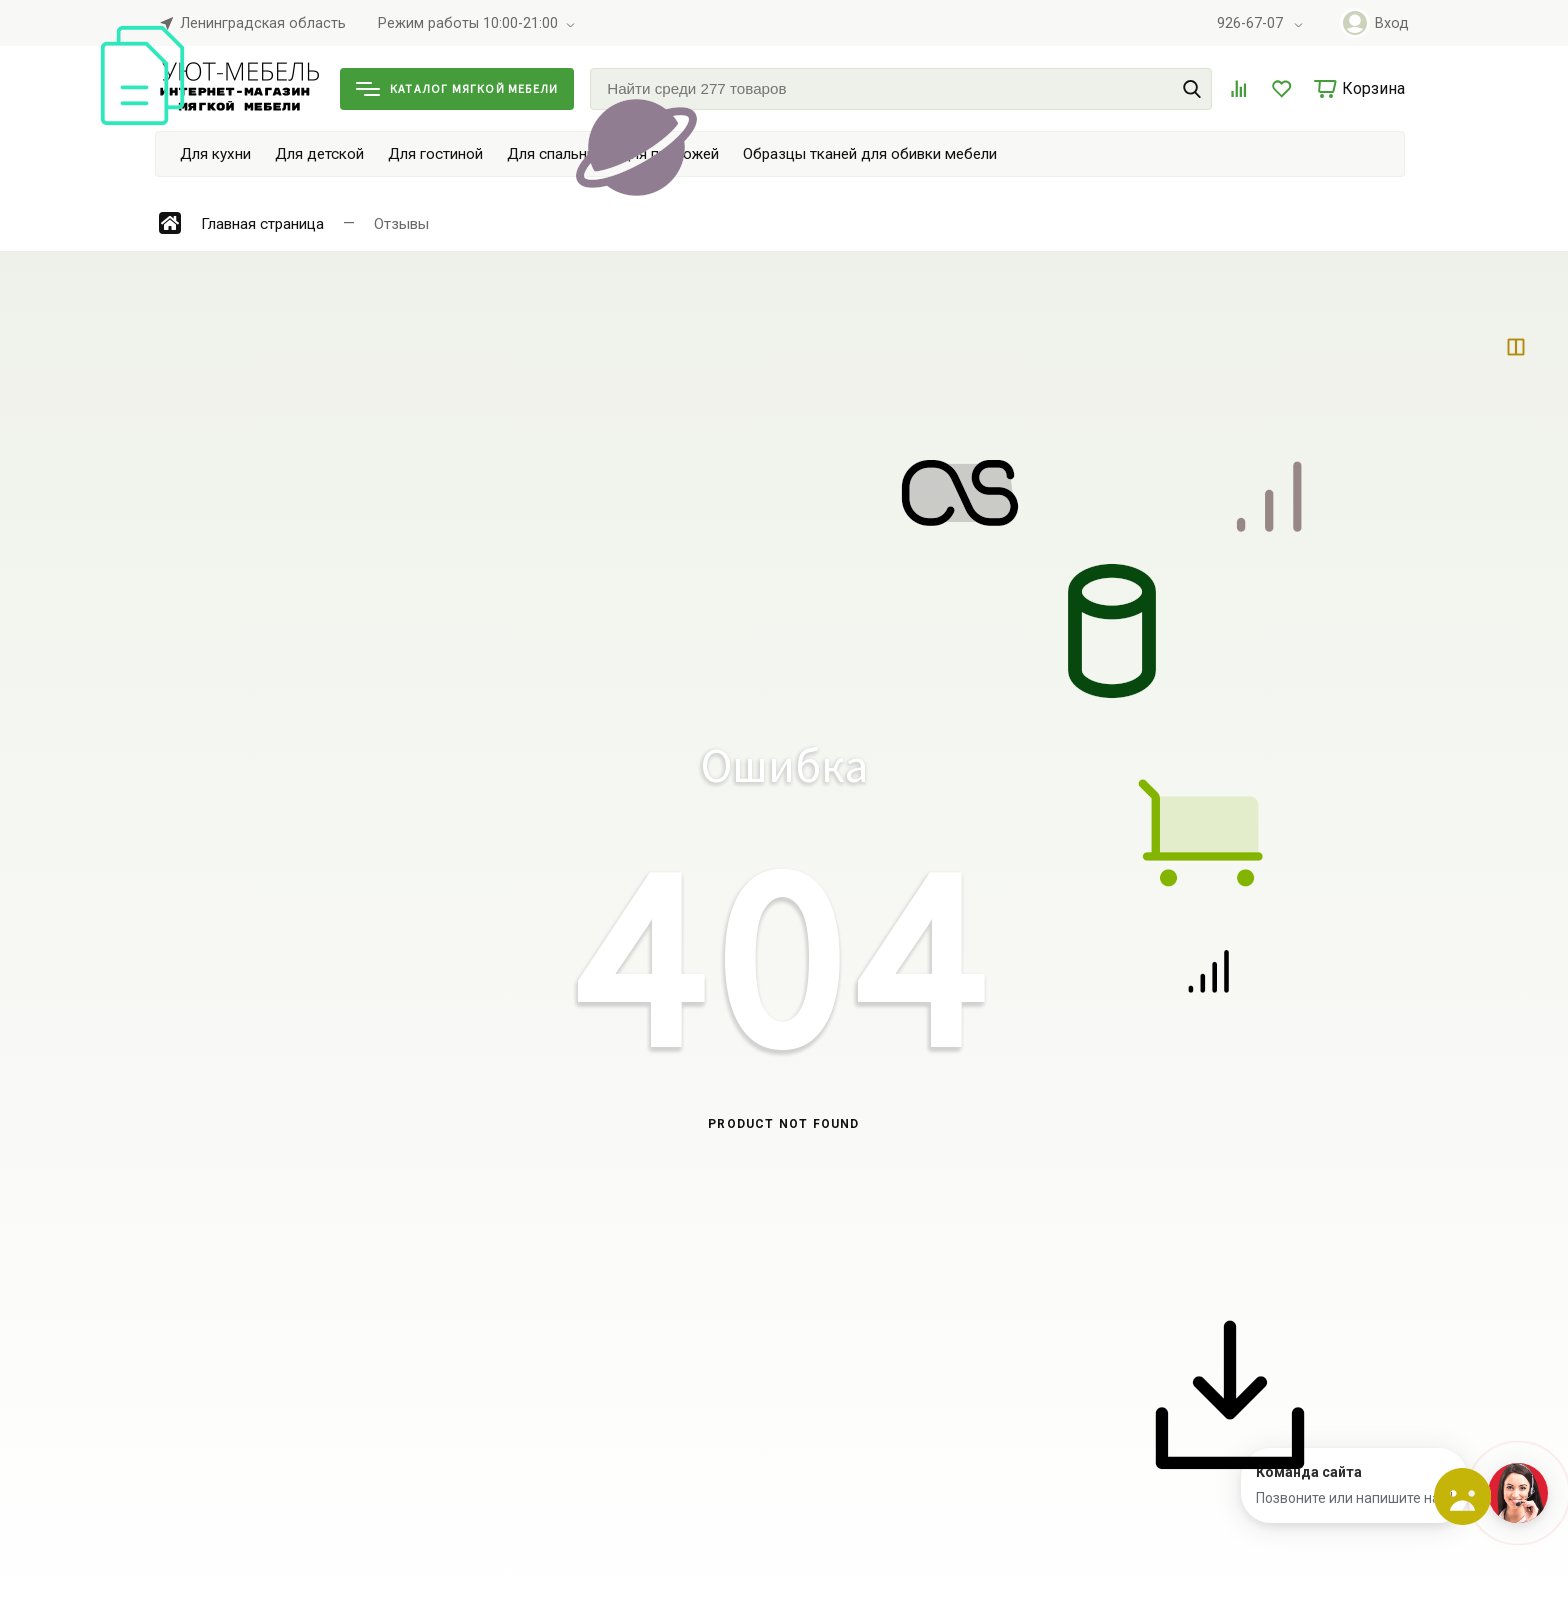 This screenshot has width=1568, height=1603. Describe the element at coordinates (1198, 826) in the screenshot. I see `view your shopping cart` at that location.